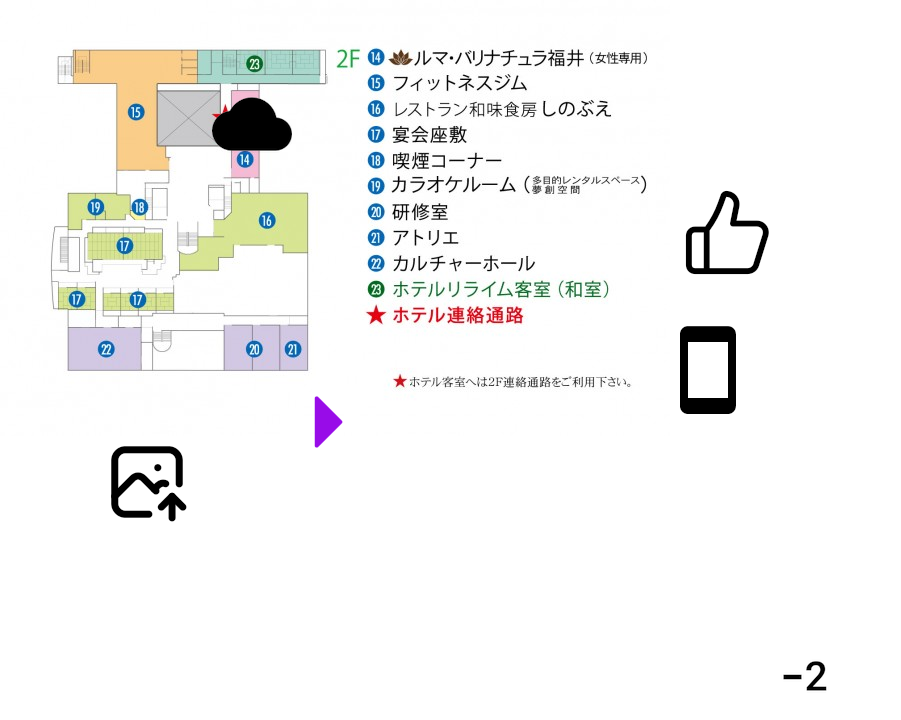 The image size is (901, 720). Describe the element at coordinates (252, 124) in the screenshot. I see `indicates cloudy weather conditions` at that location.